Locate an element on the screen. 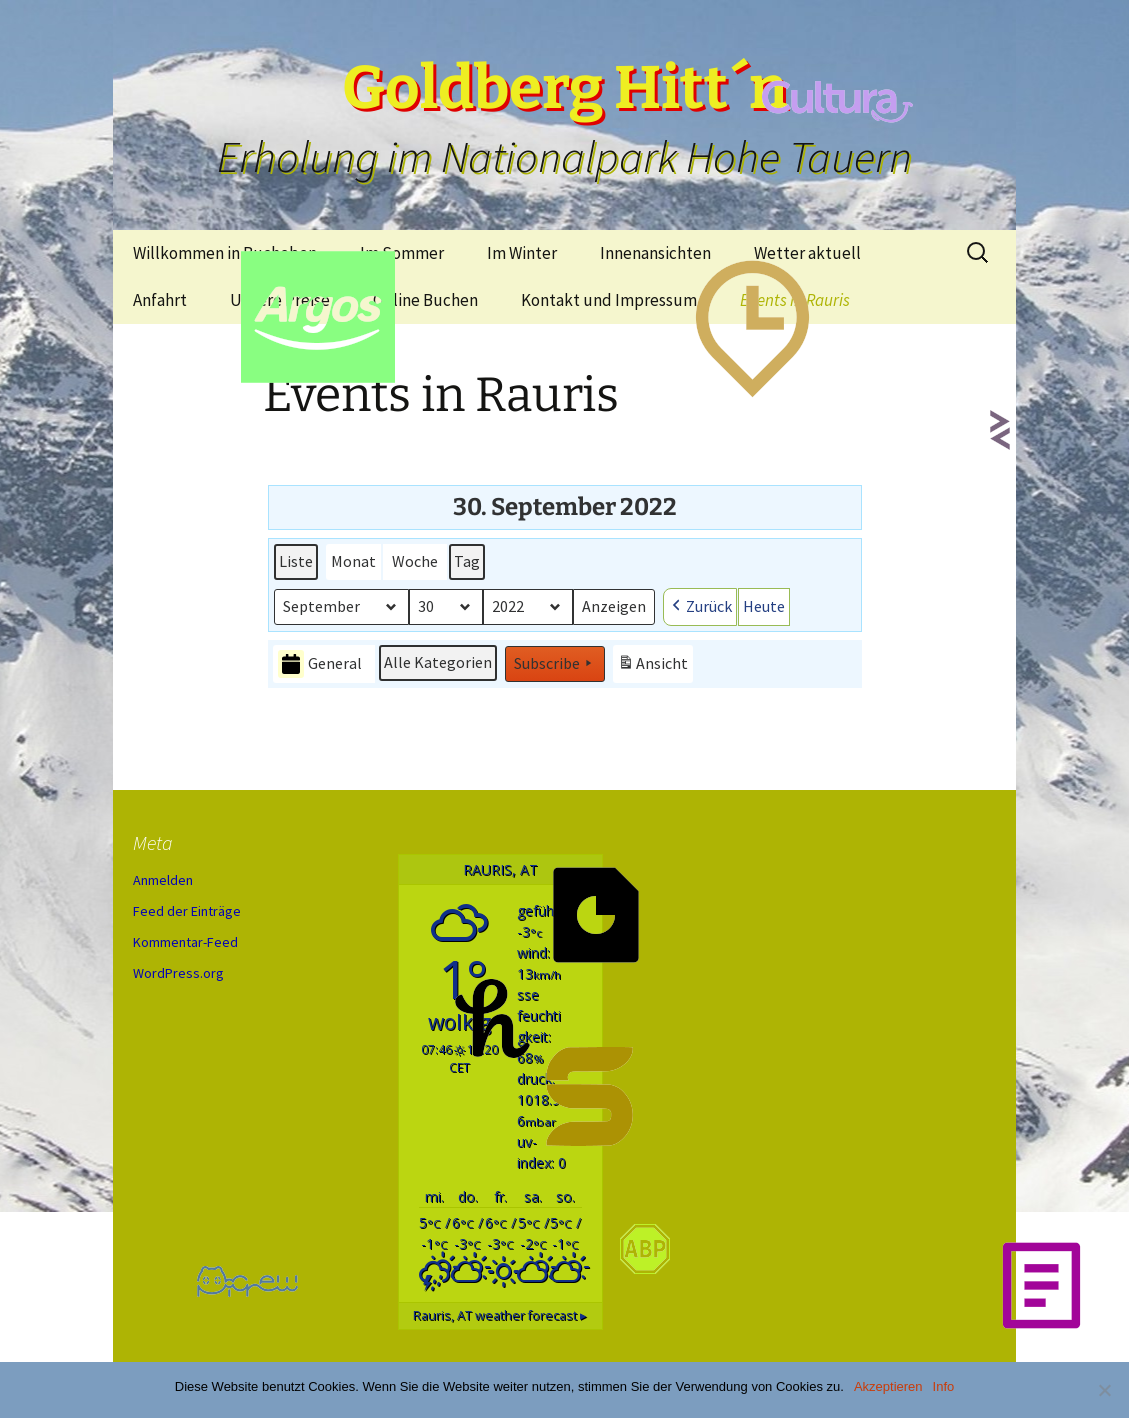 The image size is (1129, 1418). view file analytics or chart report is located at coordinates (596, 915).